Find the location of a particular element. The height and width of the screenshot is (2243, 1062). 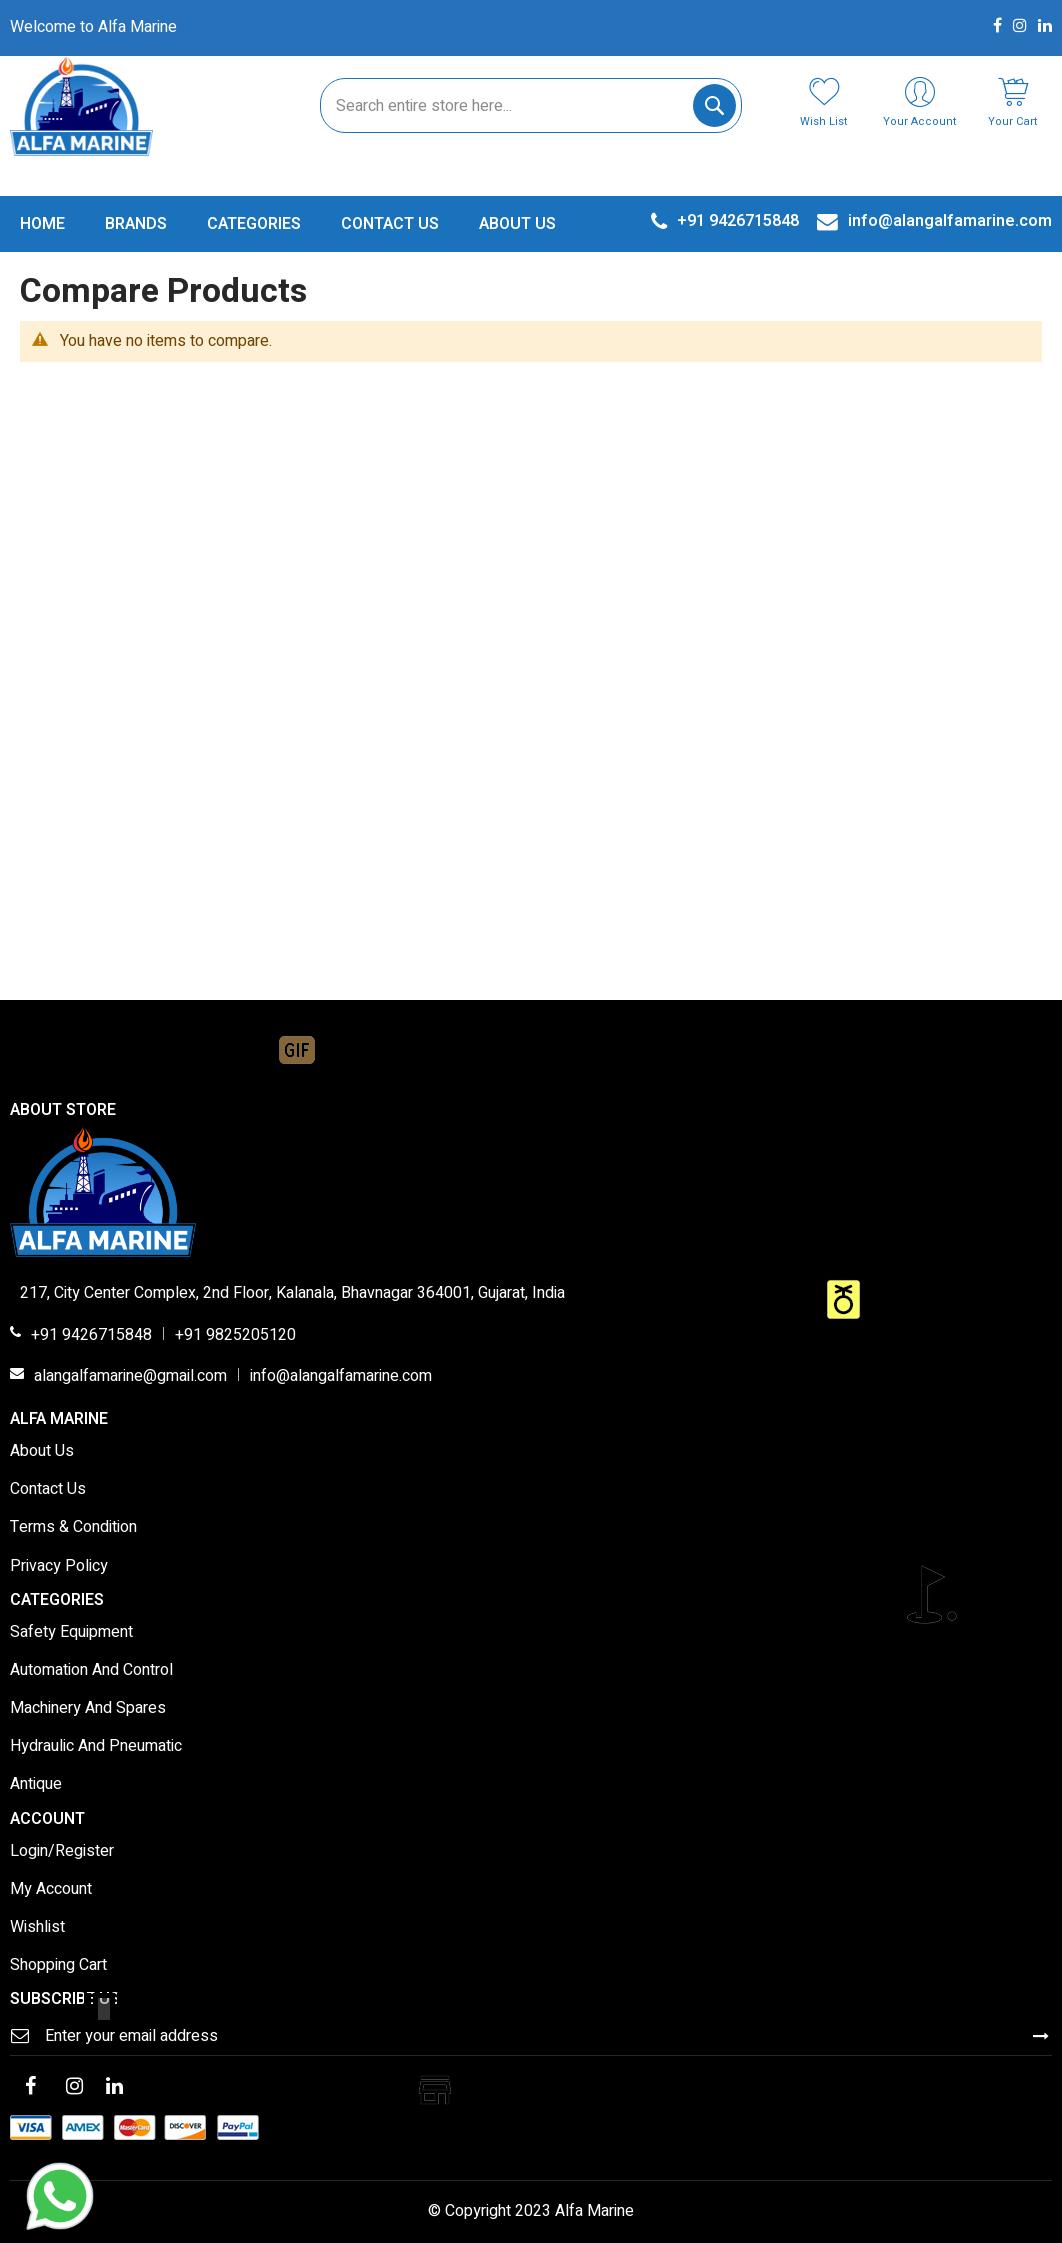

indicates nonbinary gender identity option is located at coordinates (843, 1299).